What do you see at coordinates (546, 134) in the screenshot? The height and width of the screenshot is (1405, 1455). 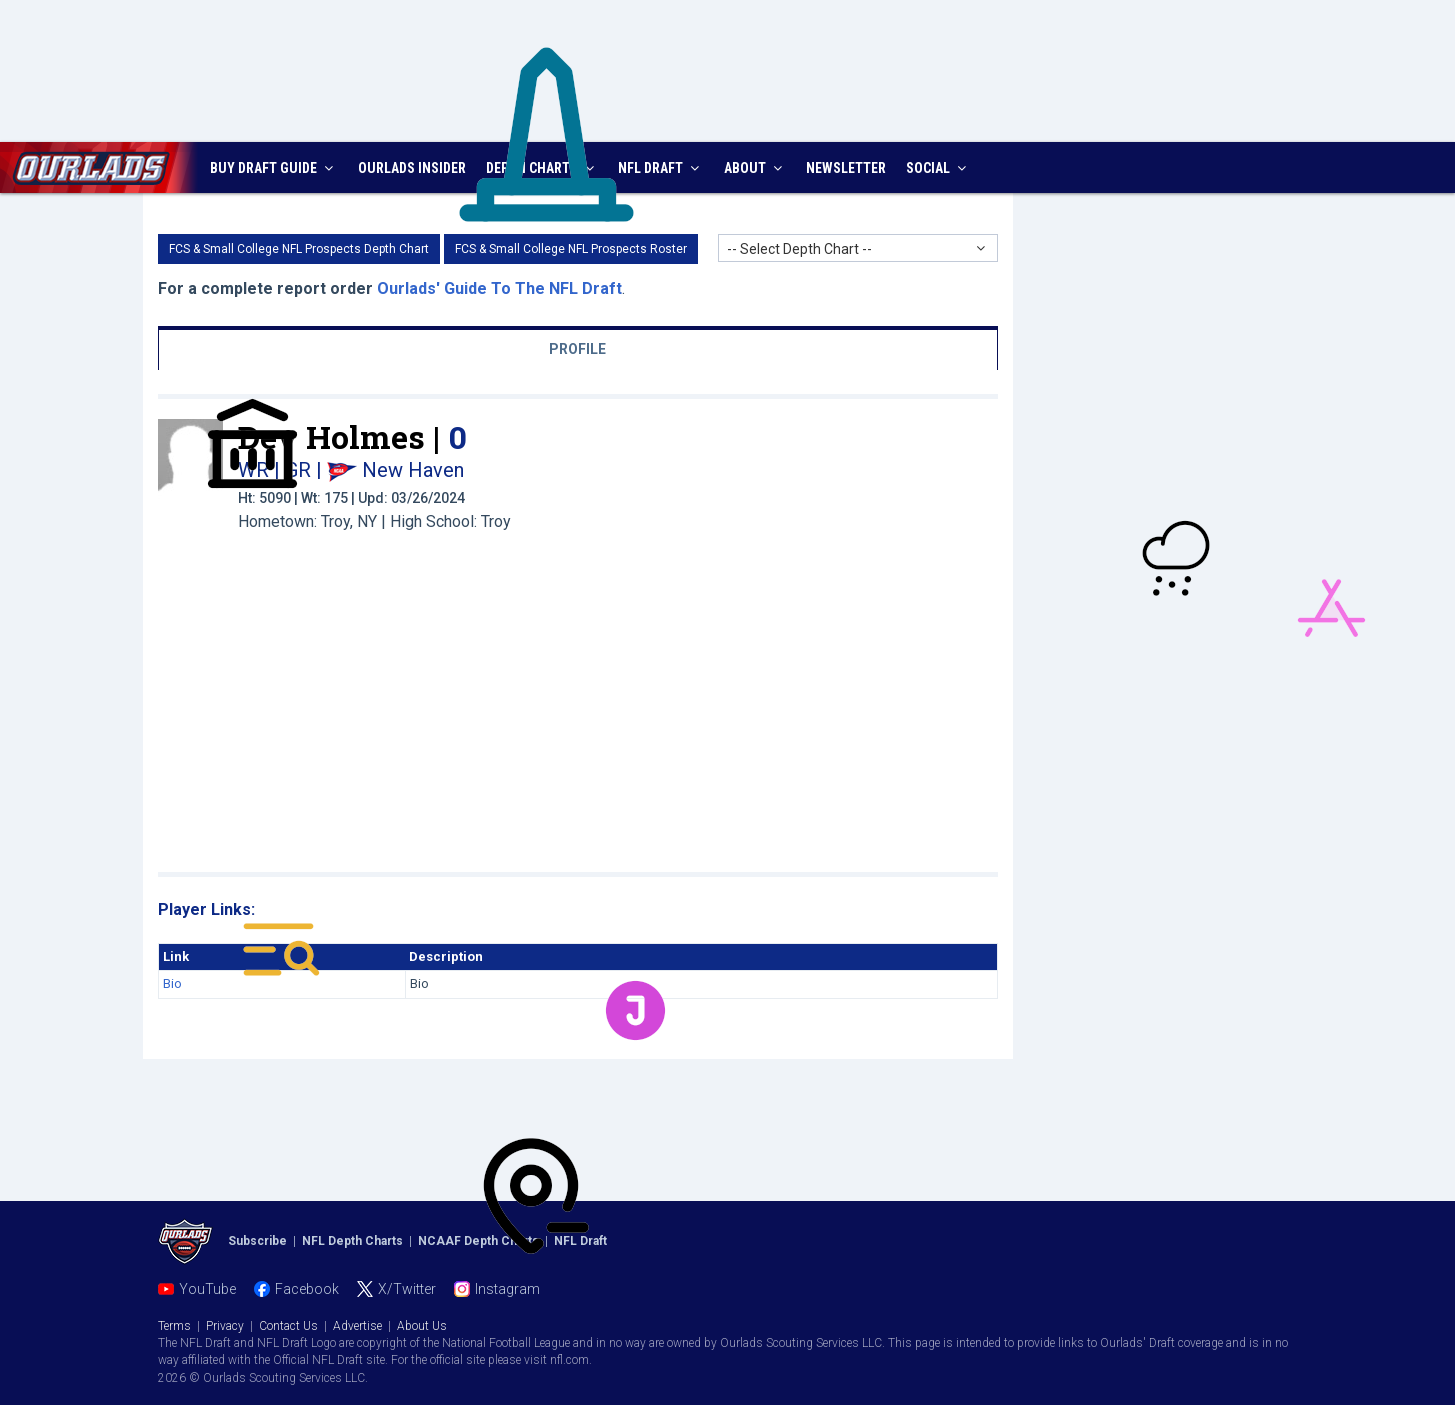 I see `view monuments or landmarks nearby` at bounding box center [546, 134].